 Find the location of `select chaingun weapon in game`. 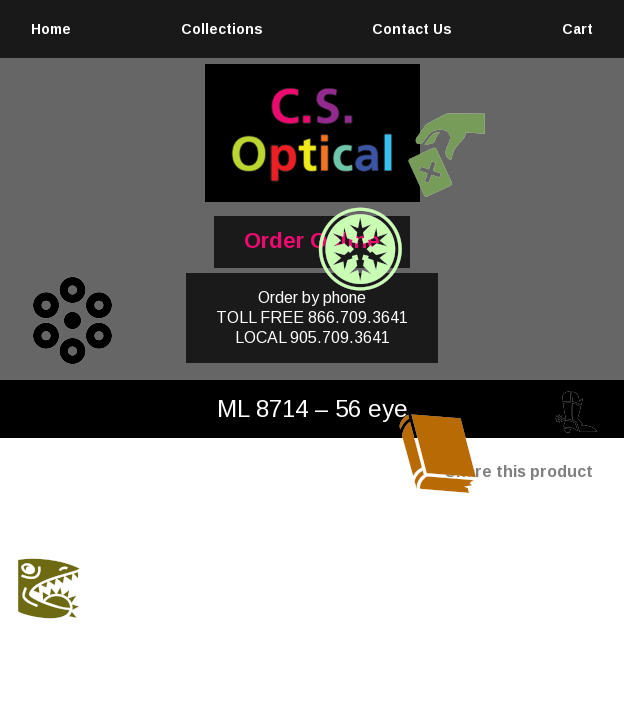

select chaingun weapon in game is located at coordinates (72, 320).